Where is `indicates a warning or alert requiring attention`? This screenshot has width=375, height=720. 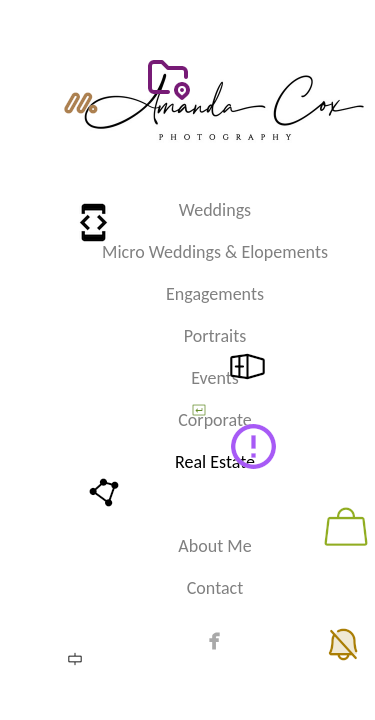 indicates a warning or alert requiring attention is located at coordinates (253, 446).